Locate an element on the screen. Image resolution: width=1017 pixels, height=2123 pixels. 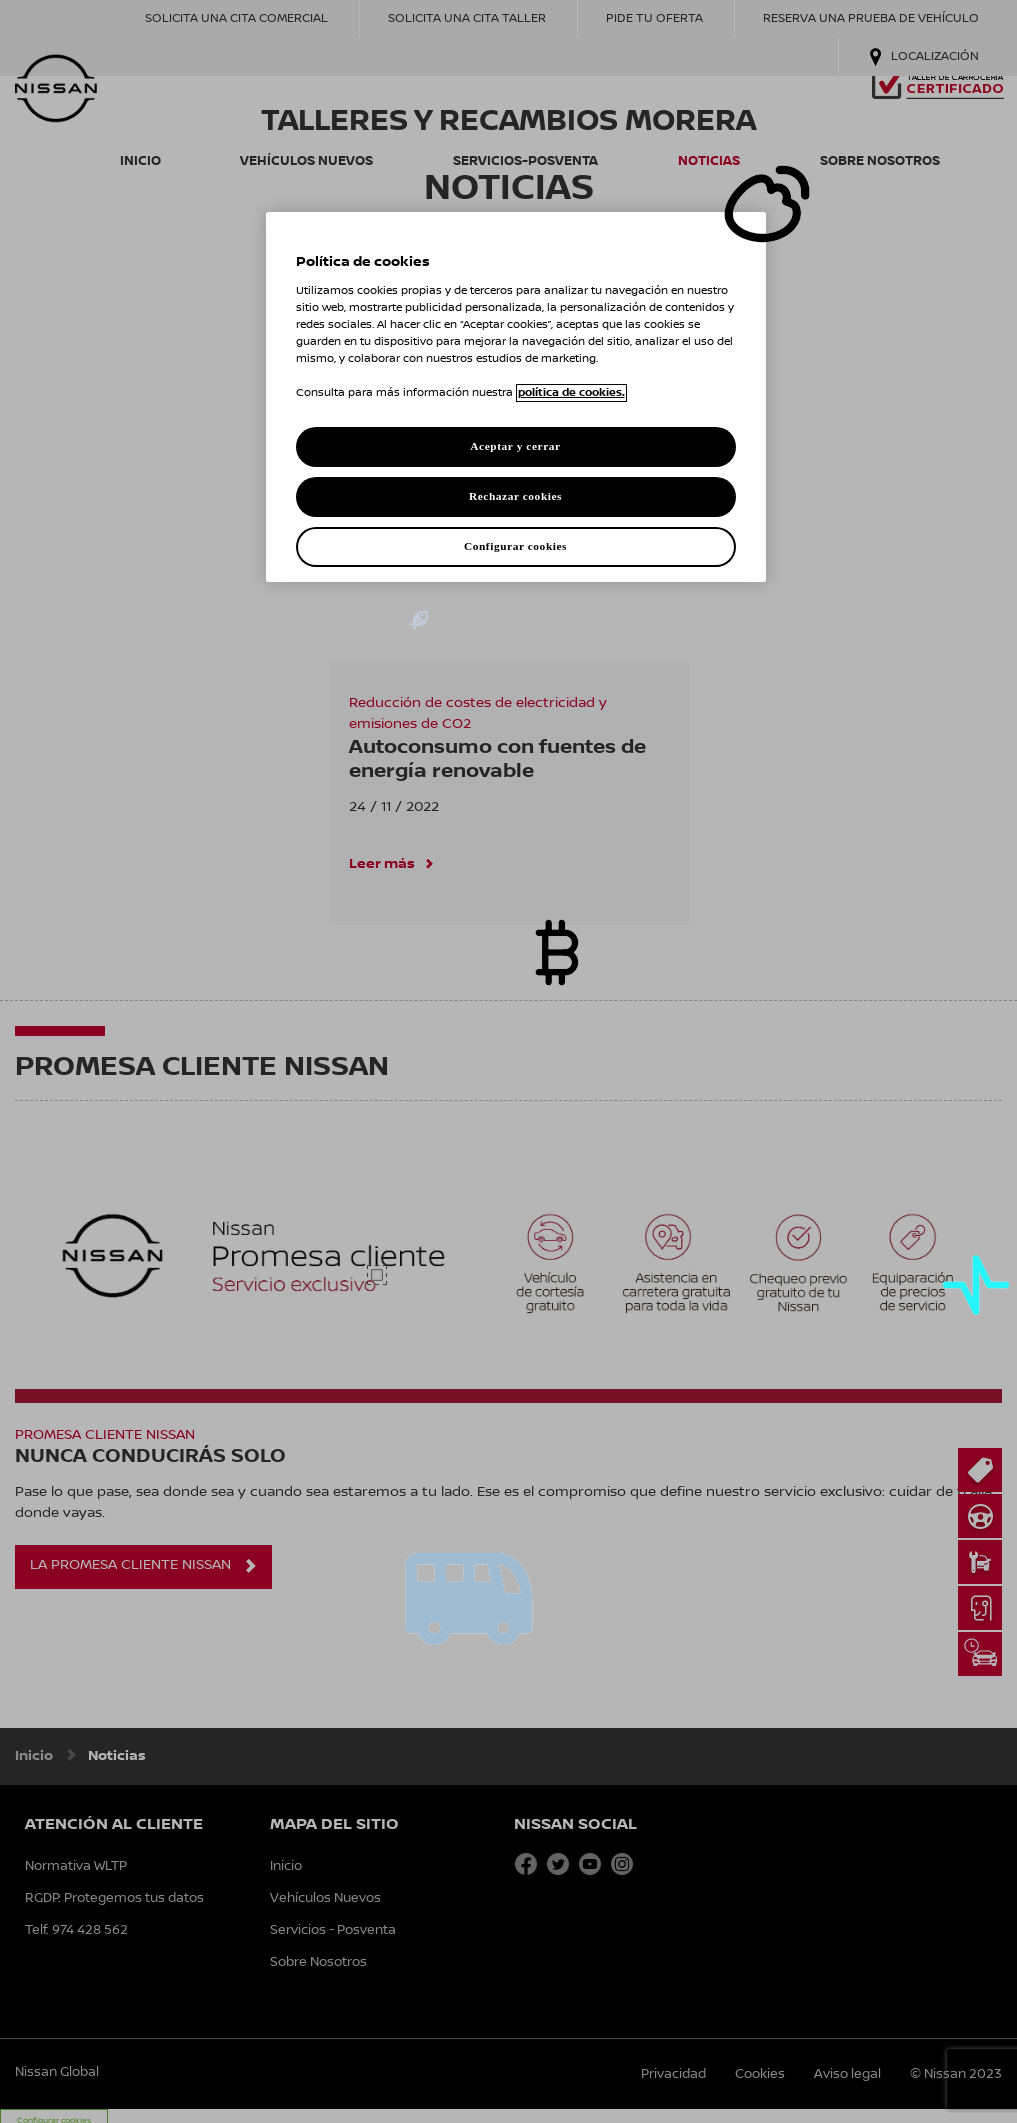
browse seafood or fish-related content is located at coordinates (419, 619).